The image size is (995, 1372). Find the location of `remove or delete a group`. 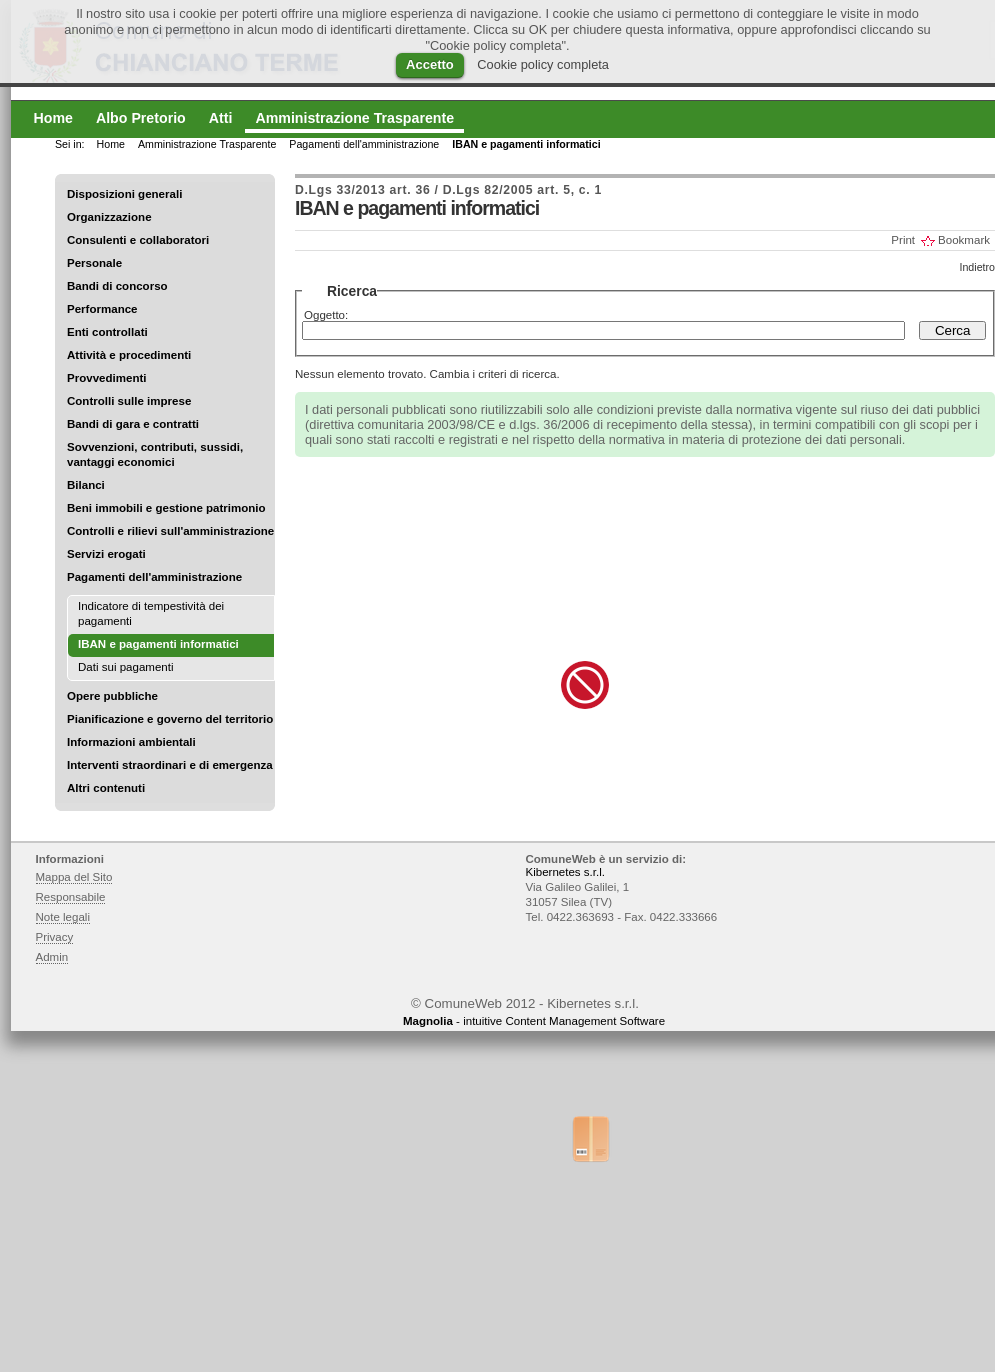

remove or delete a group is located at coordinates (585, 685).